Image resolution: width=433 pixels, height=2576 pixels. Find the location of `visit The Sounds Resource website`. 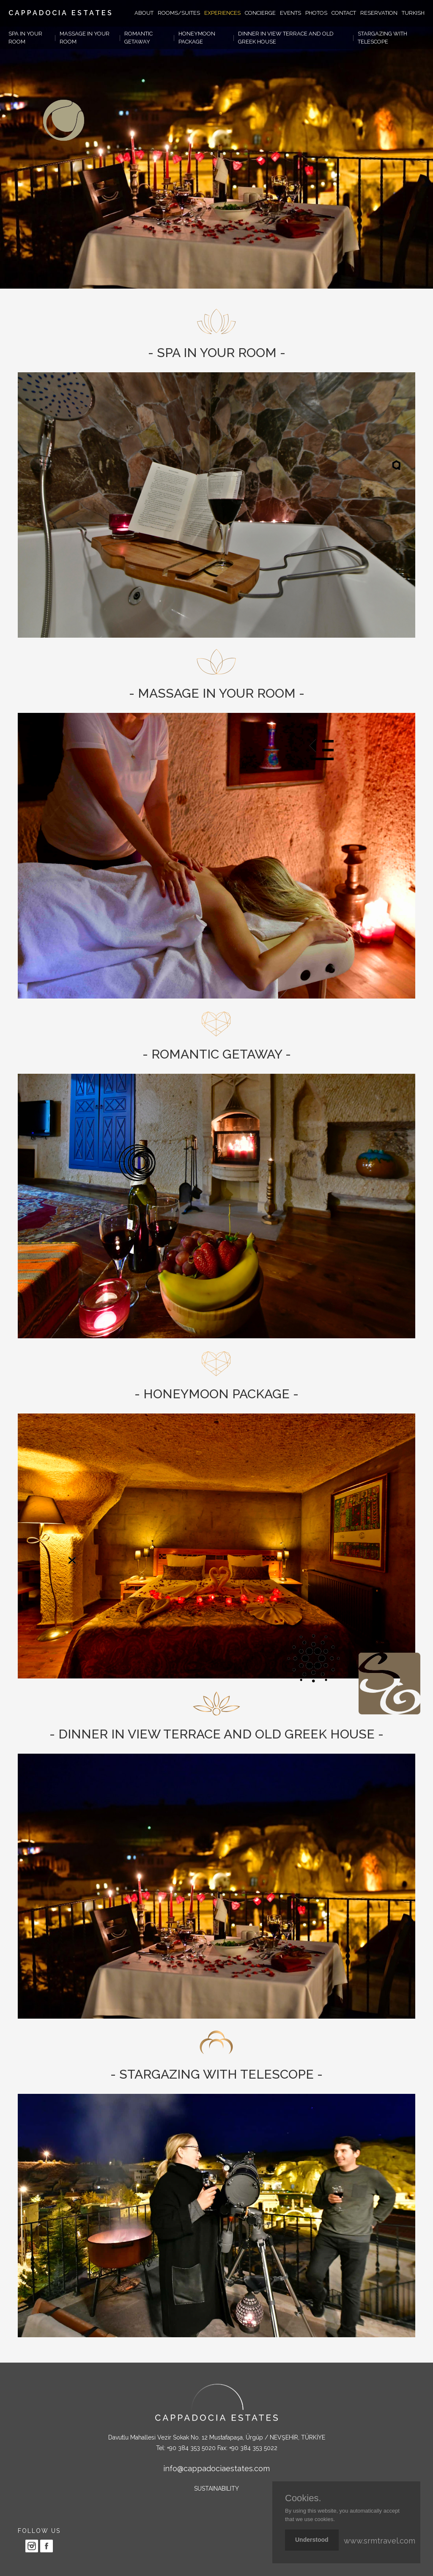

visit The Sounds Resource website is located at coordinates (389, 1684).